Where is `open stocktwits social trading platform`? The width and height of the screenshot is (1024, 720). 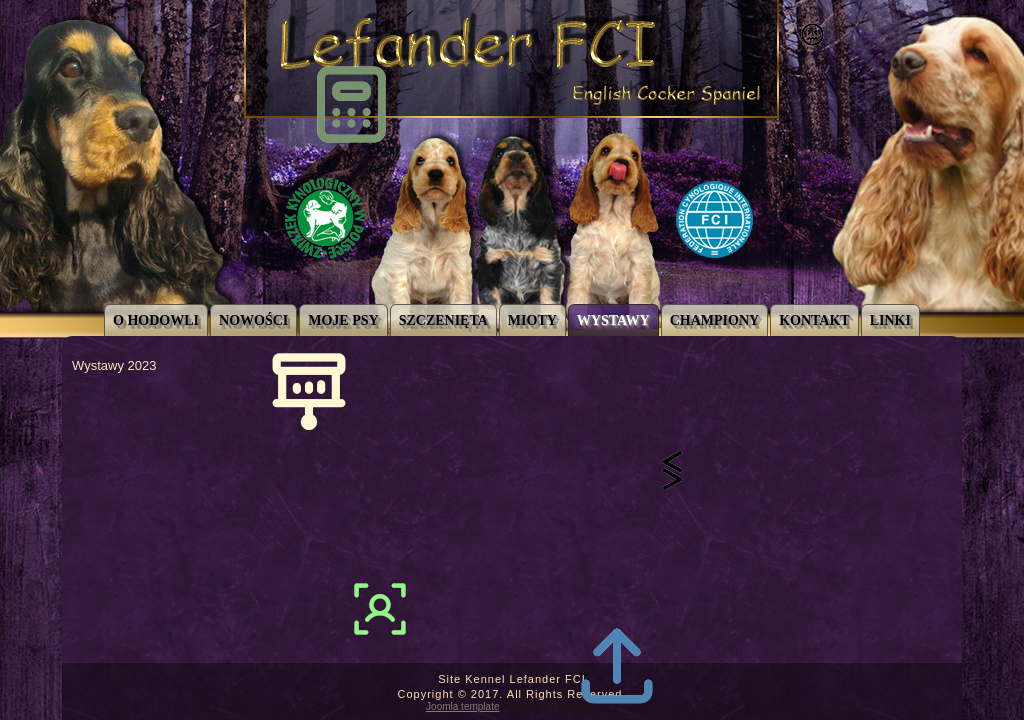 open stocktwits social trading platform is located at coordinates (672, 470).